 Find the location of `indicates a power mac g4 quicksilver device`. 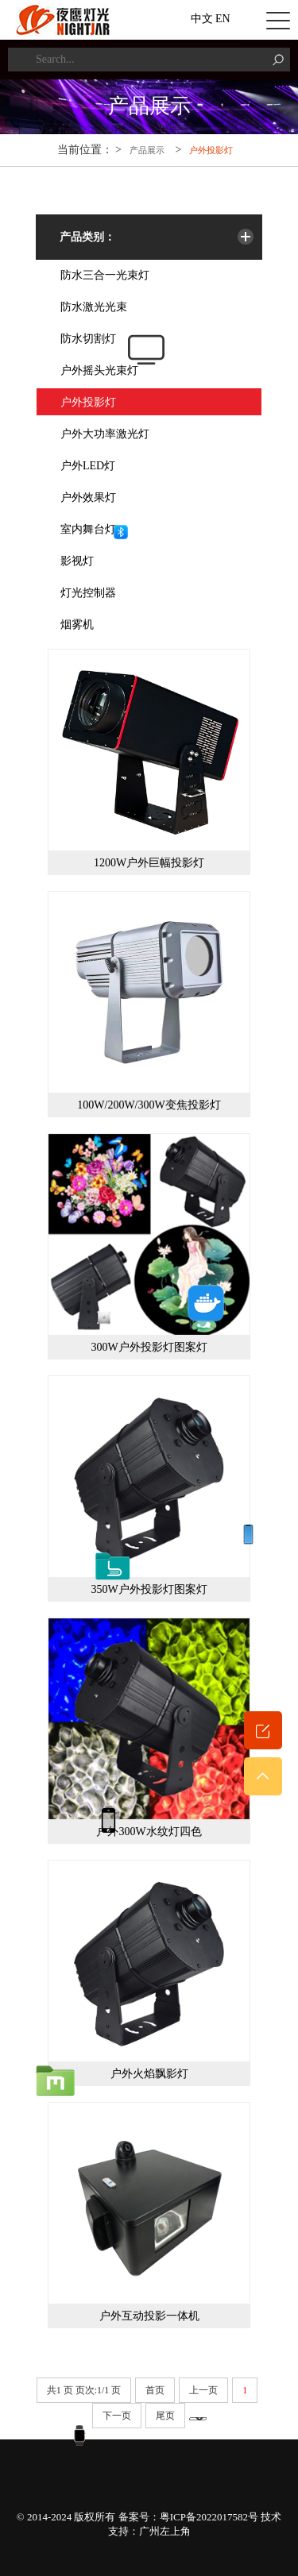

indicates a power mac g4 quicksilver device is located at coordinates (104, 1317).